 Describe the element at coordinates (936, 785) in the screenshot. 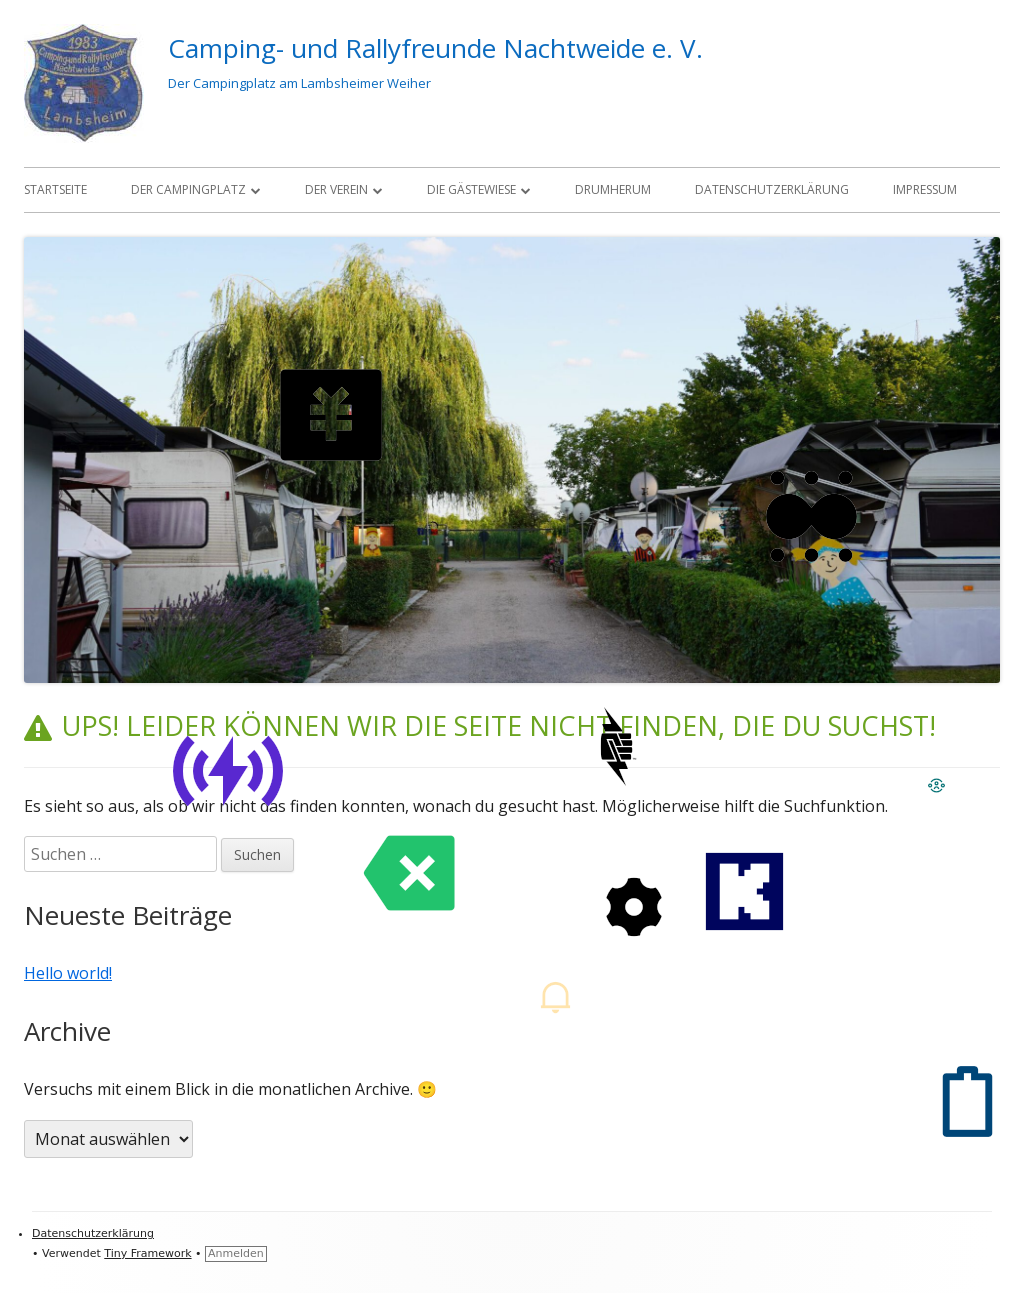

I see `view community members` at that location.